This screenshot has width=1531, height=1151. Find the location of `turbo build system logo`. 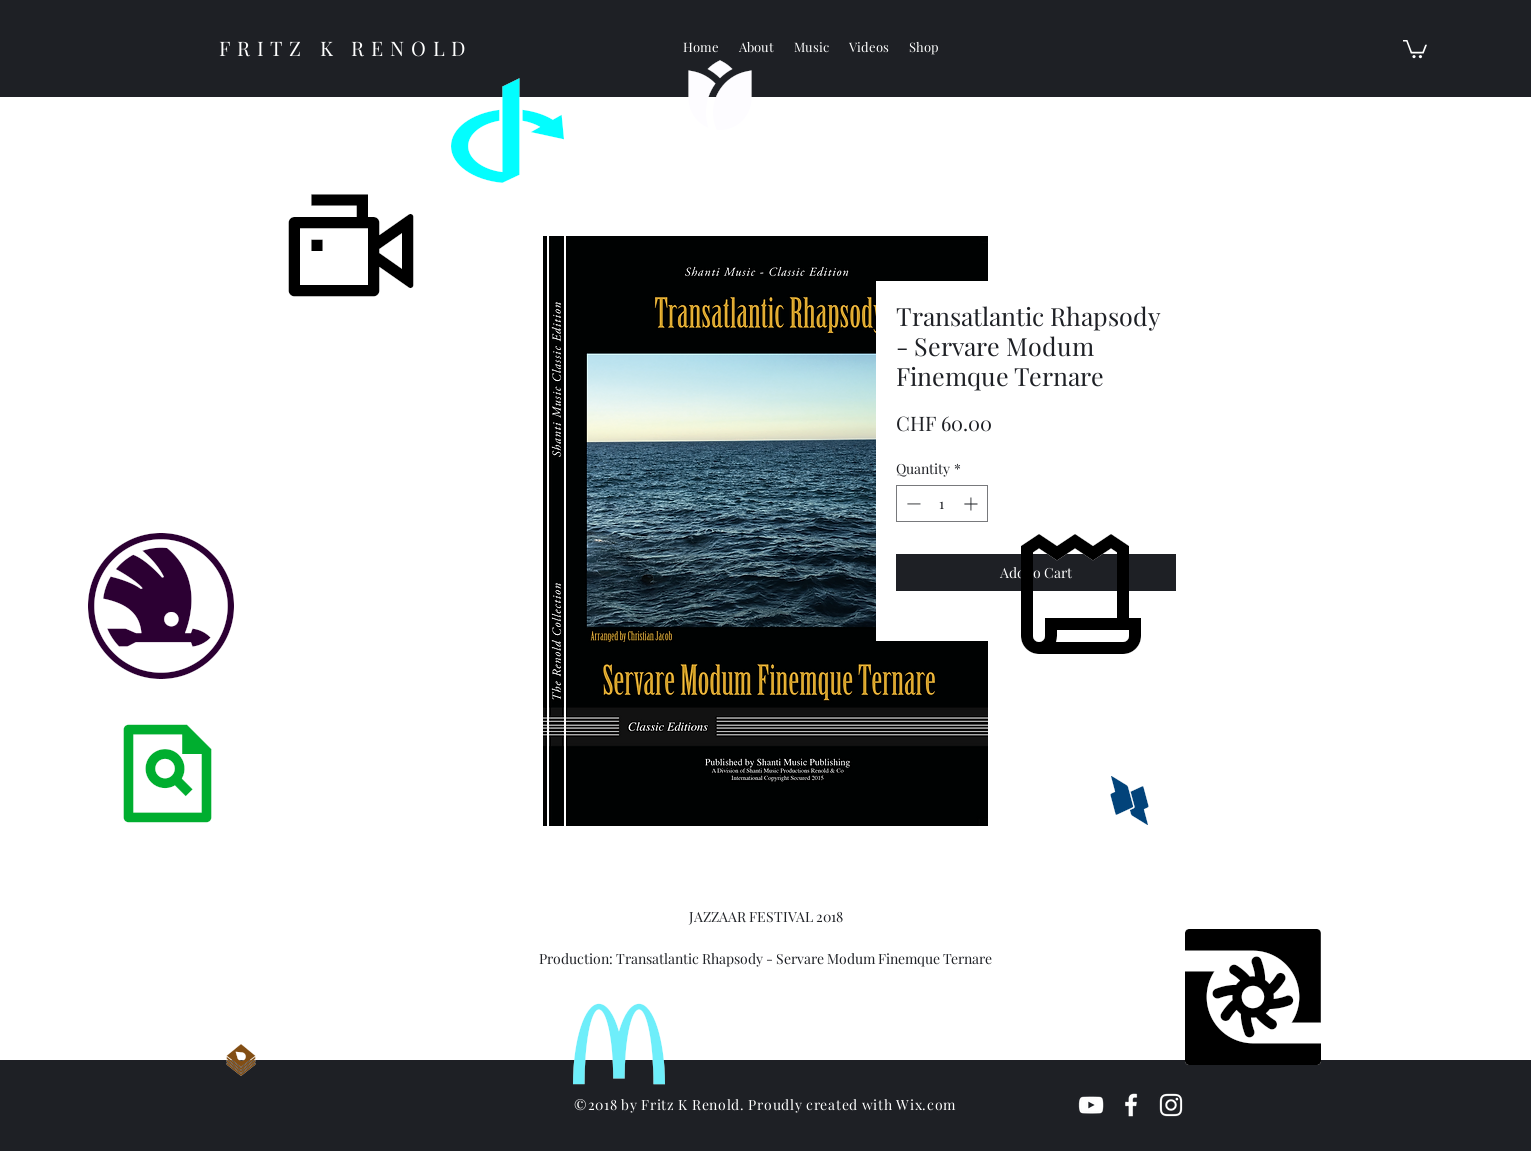

turbo build system logo is located at coordinates (1253, 997).